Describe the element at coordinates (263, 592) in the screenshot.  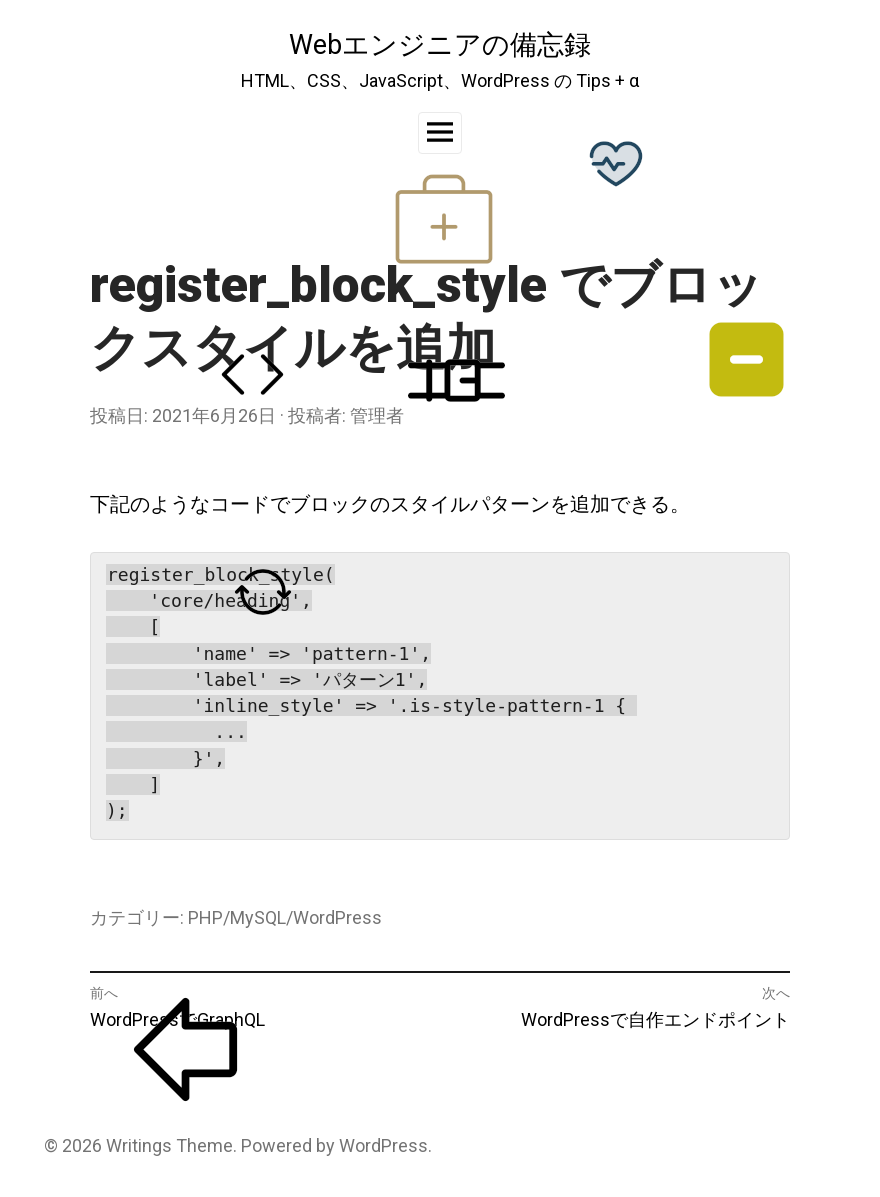
I see `sync data across devices` at that location.